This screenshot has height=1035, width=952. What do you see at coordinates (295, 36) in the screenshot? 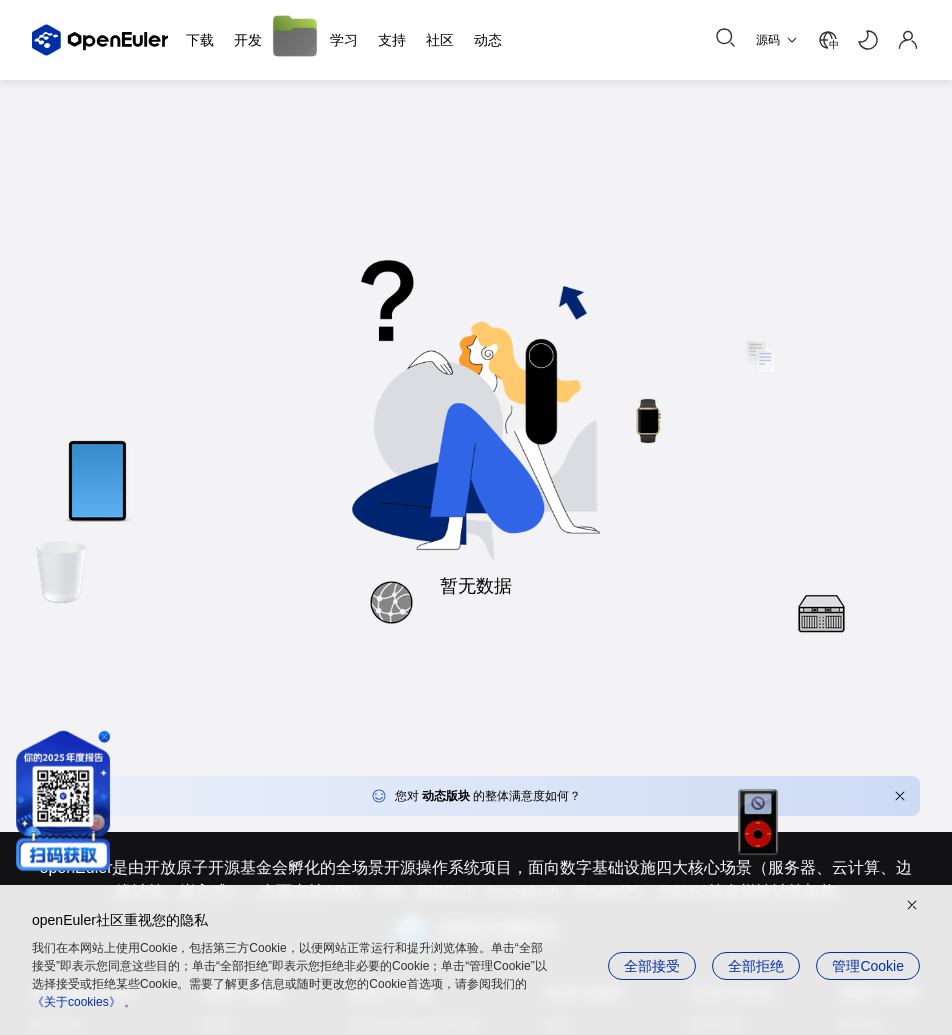
I see `drop files here to move them into this folder` at bounding box center [295, 36].